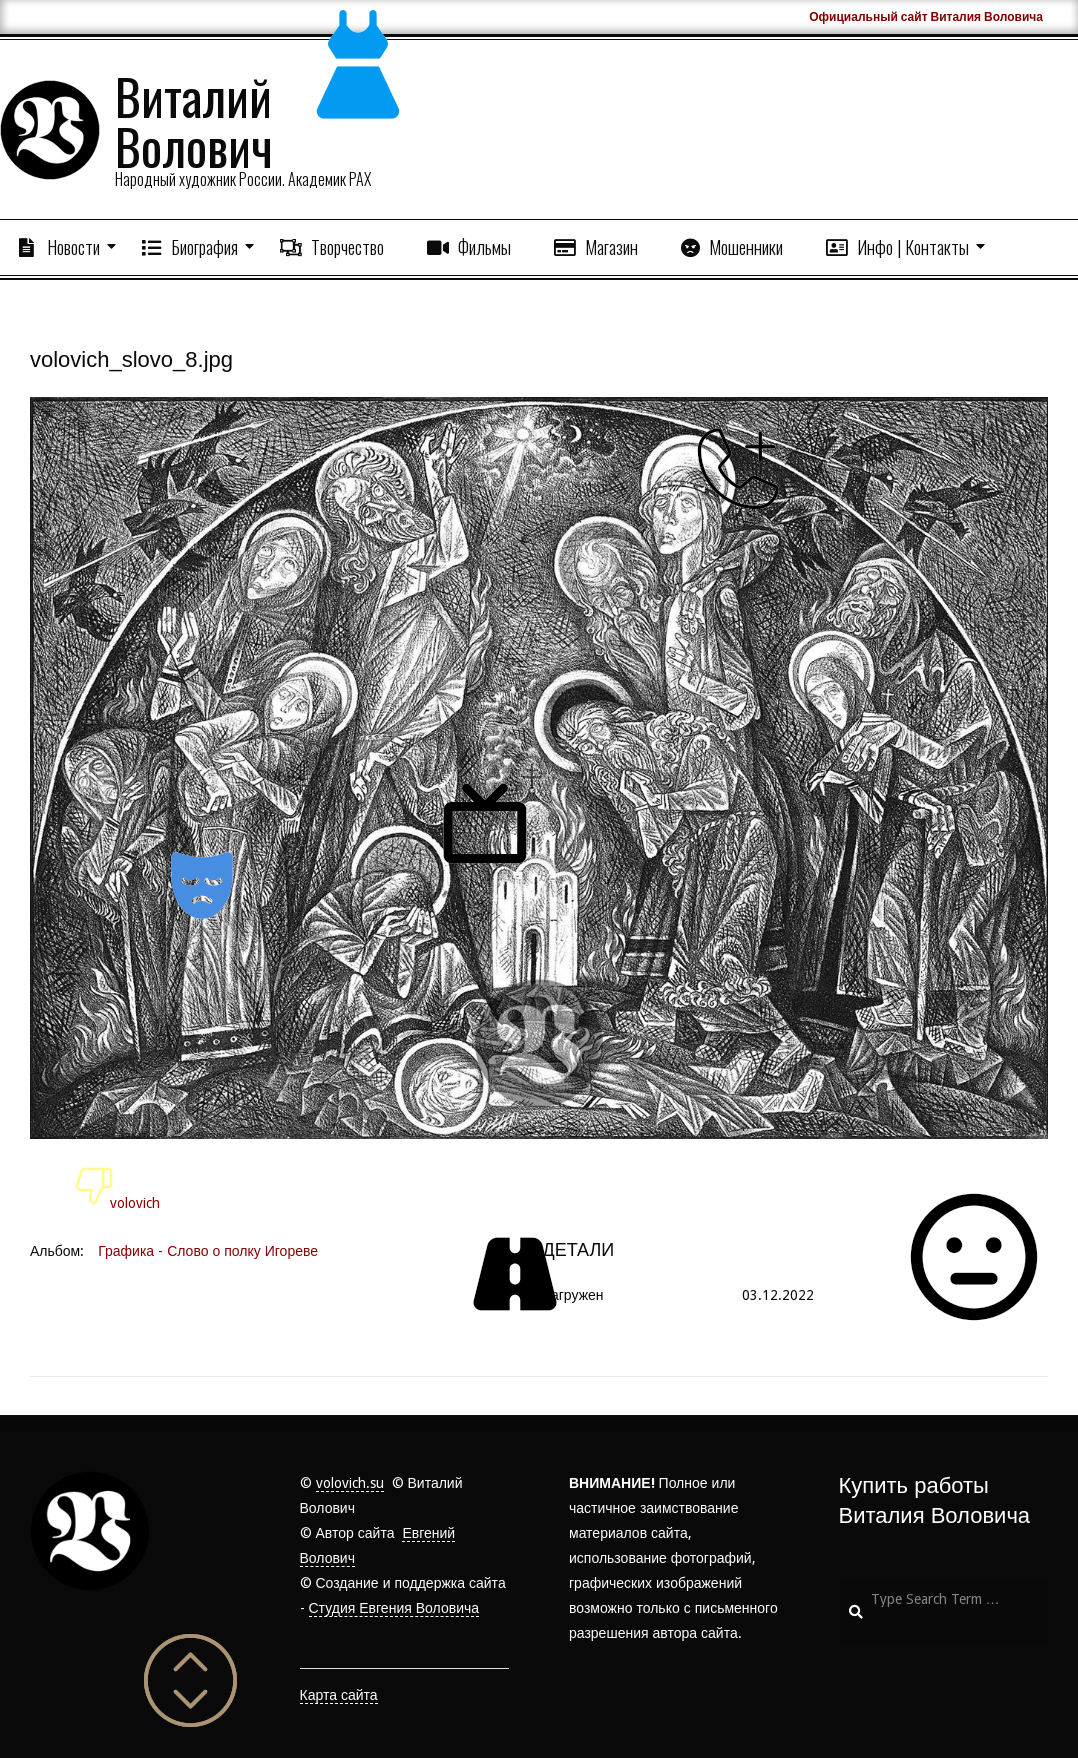 This screenshot has width=1078, height=1758. What do you see at coordinates (190, 1680) in the screenshot?
I see `expand or collapse content` at bounding box center [190, 1680].